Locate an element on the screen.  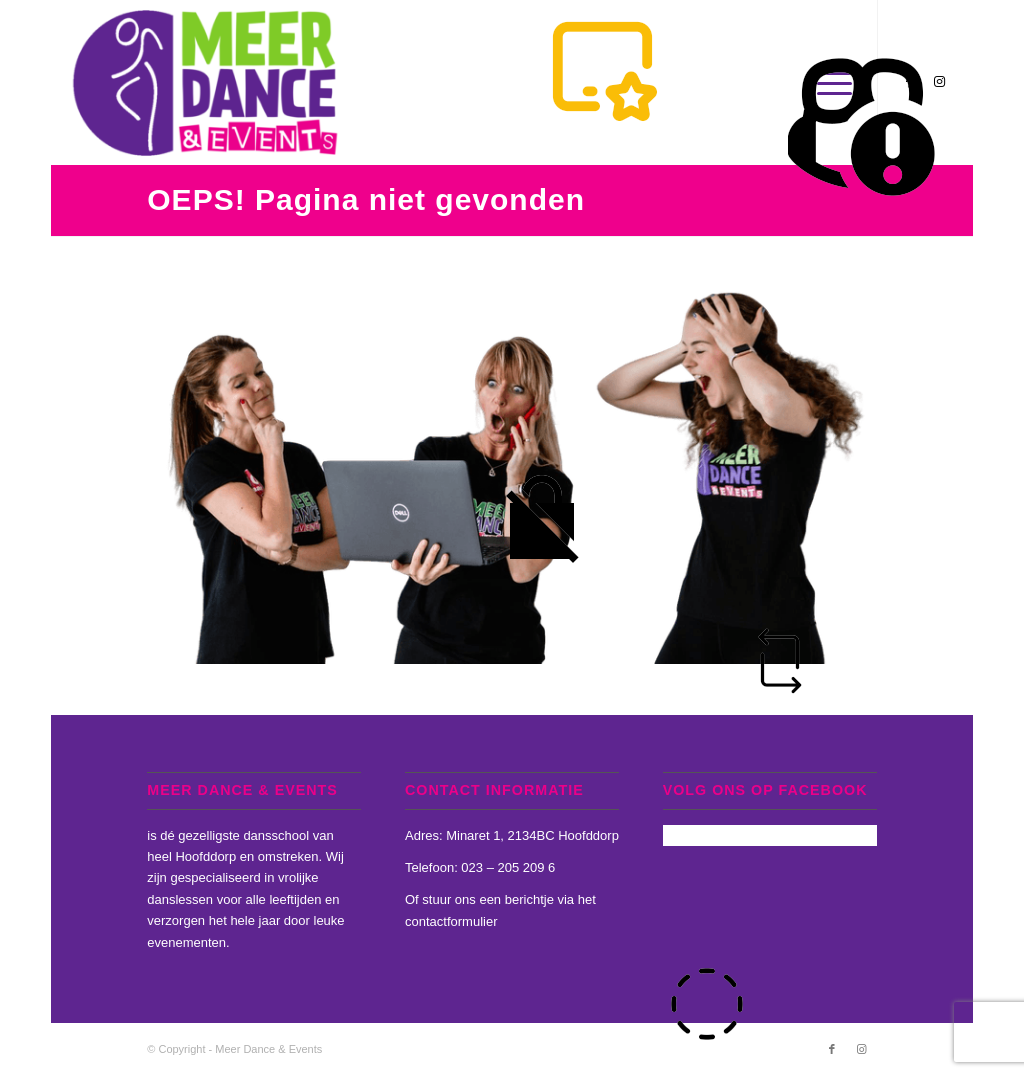
create a new draft issue is located at coordinates (707, 1004).